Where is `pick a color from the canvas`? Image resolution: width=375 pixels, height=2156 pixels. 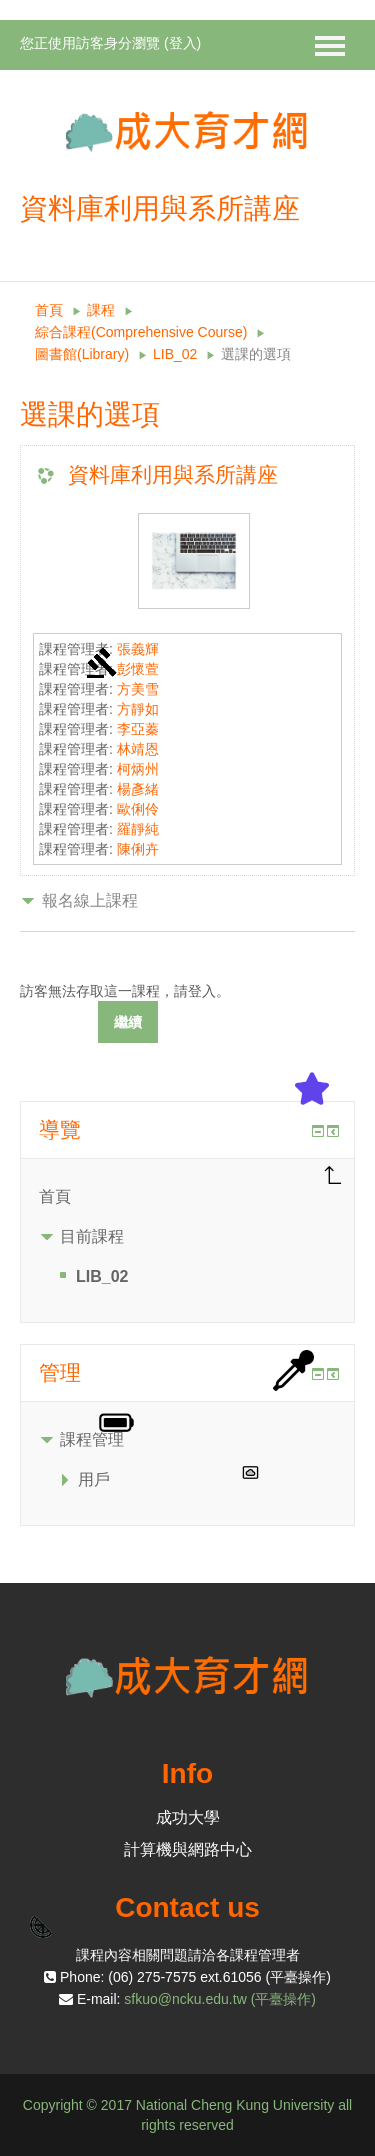 pick a color from the canvas is located at coordinates (293, 1370).